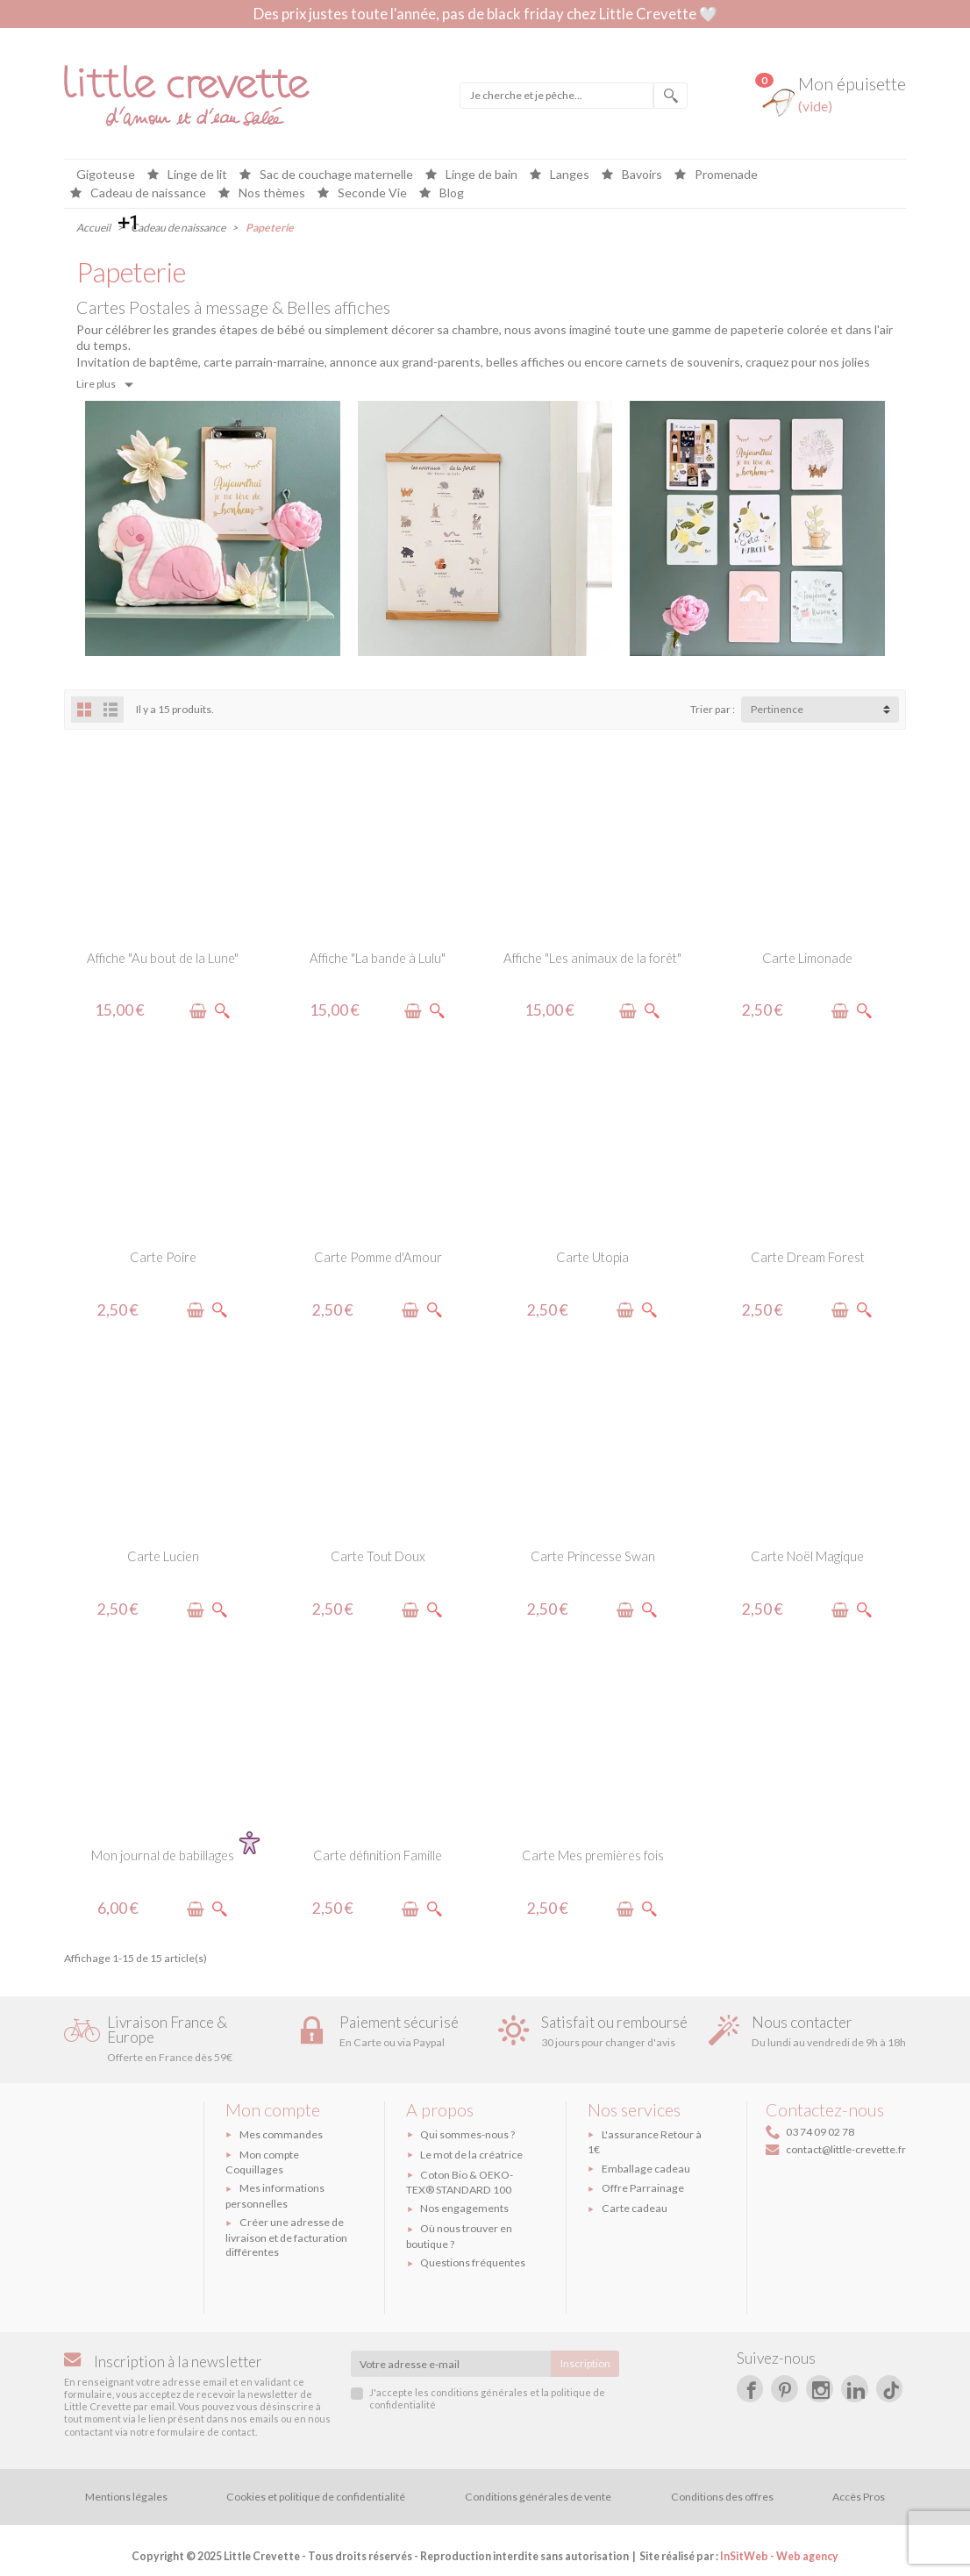  I want to click on increase exposure by one stop, so click(127, 223).